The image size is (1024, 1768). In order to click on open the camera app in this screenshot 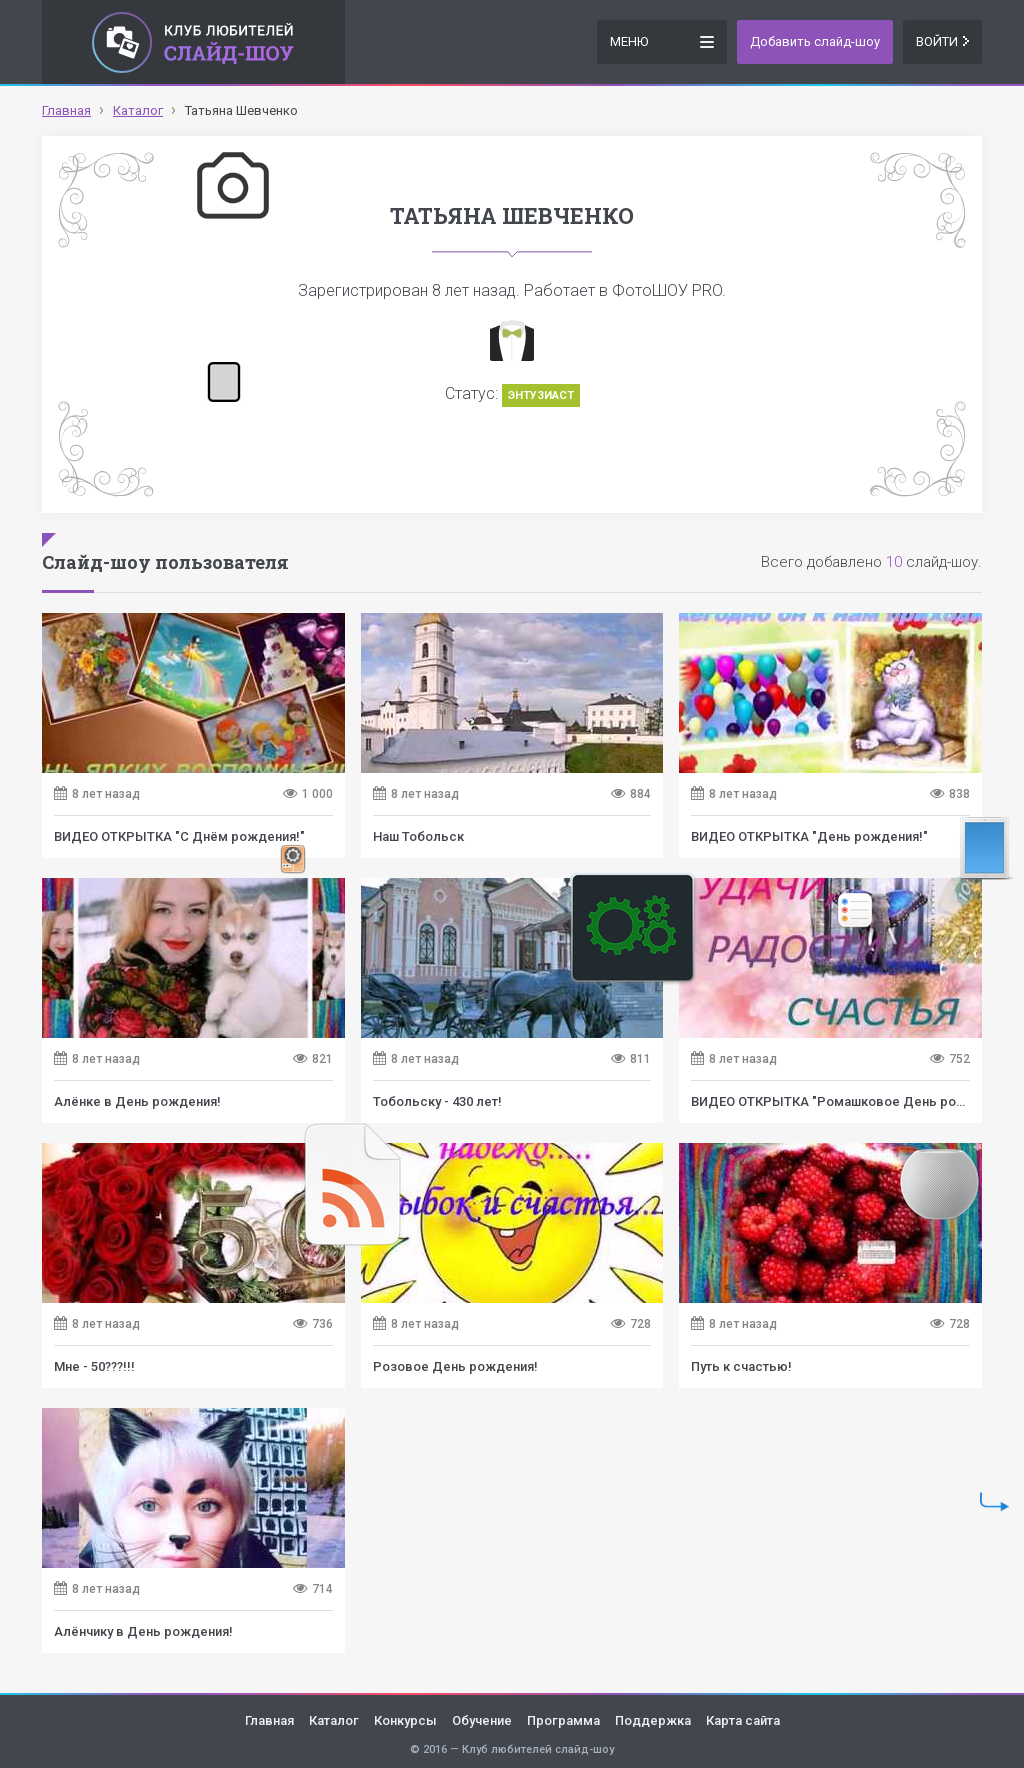, I will do `click(233, 188)`.